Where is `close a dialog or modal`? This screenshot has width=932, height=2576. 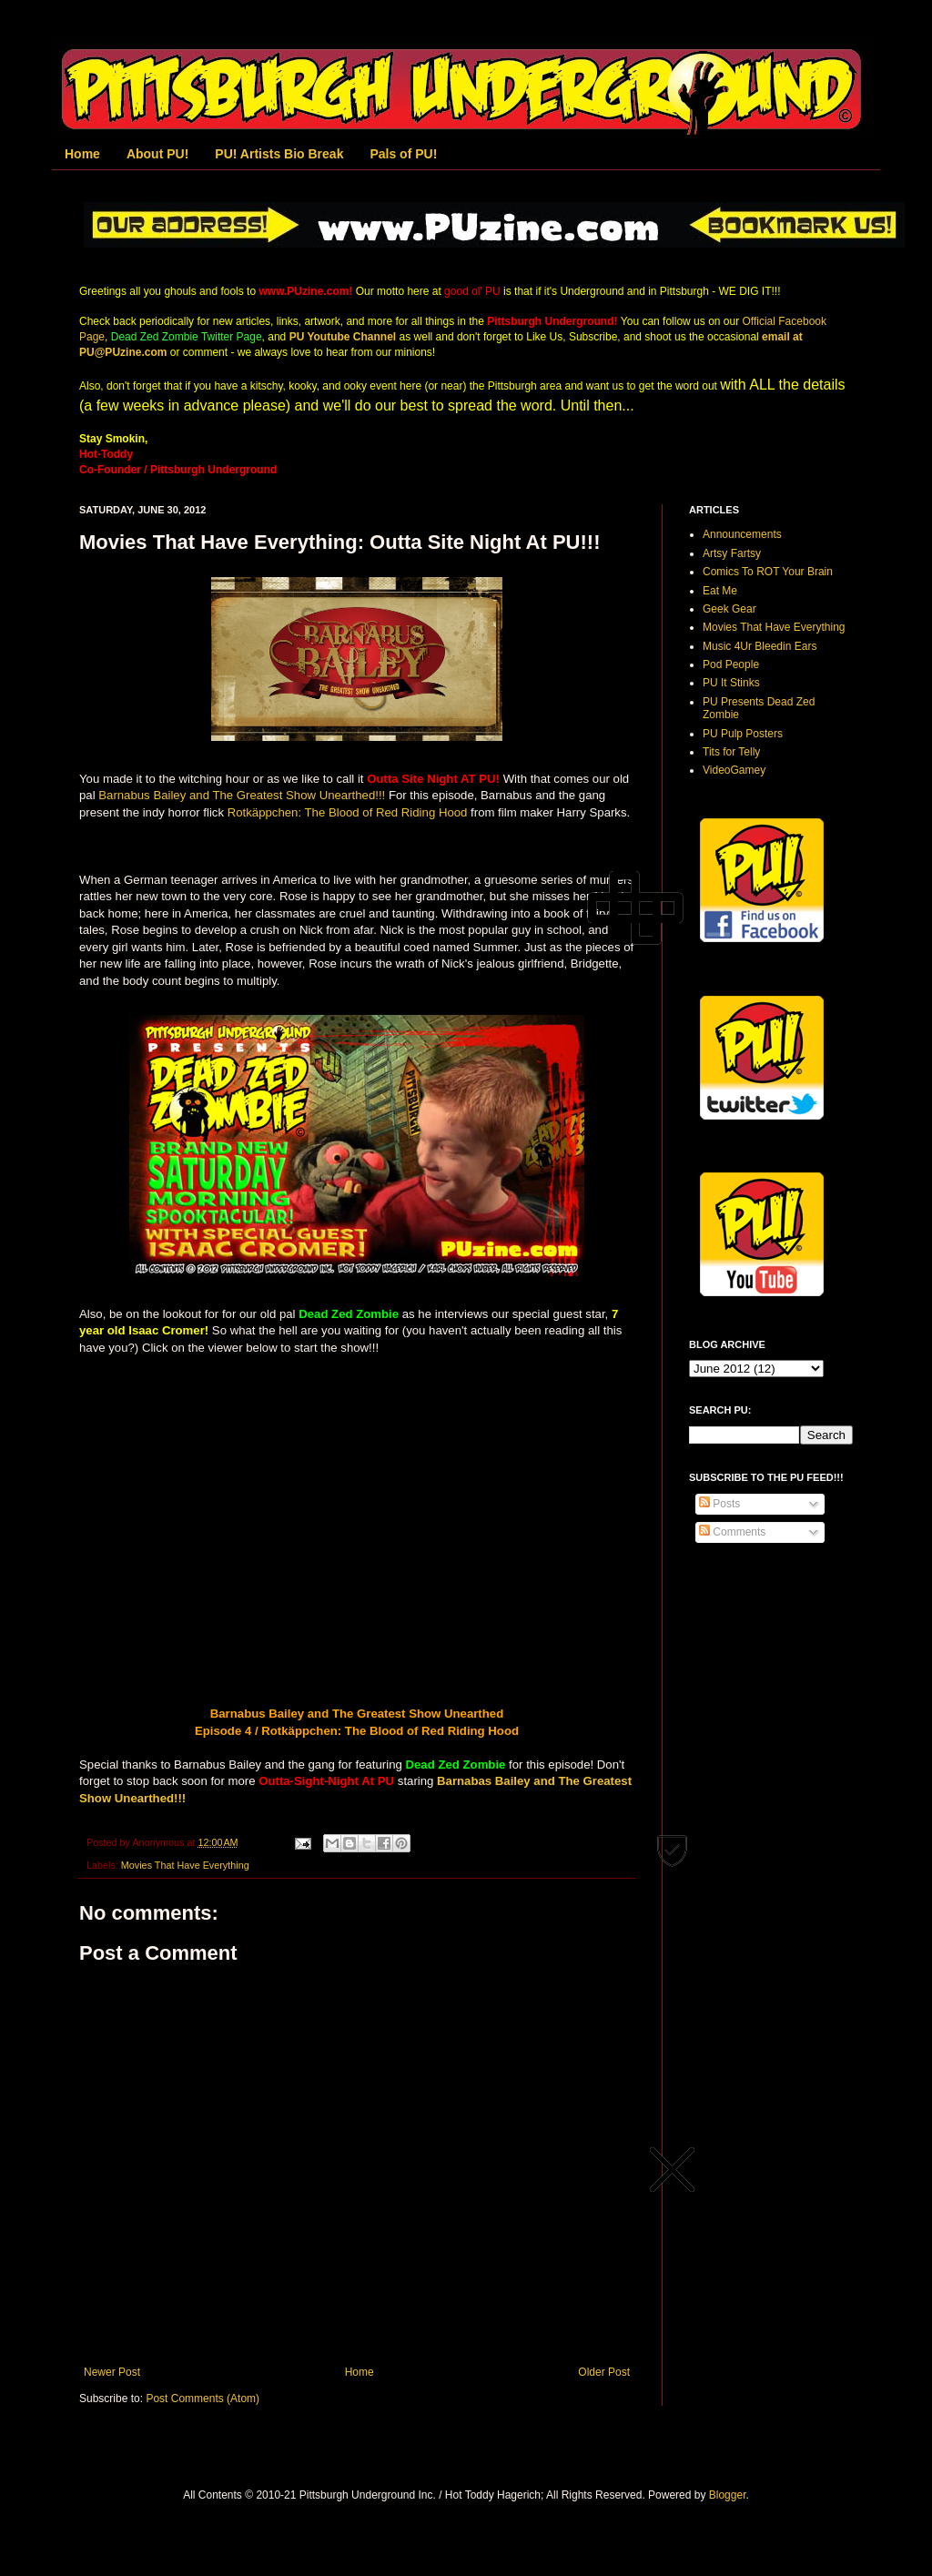 close a dialog or modal is located at coordinates (672, 2169).